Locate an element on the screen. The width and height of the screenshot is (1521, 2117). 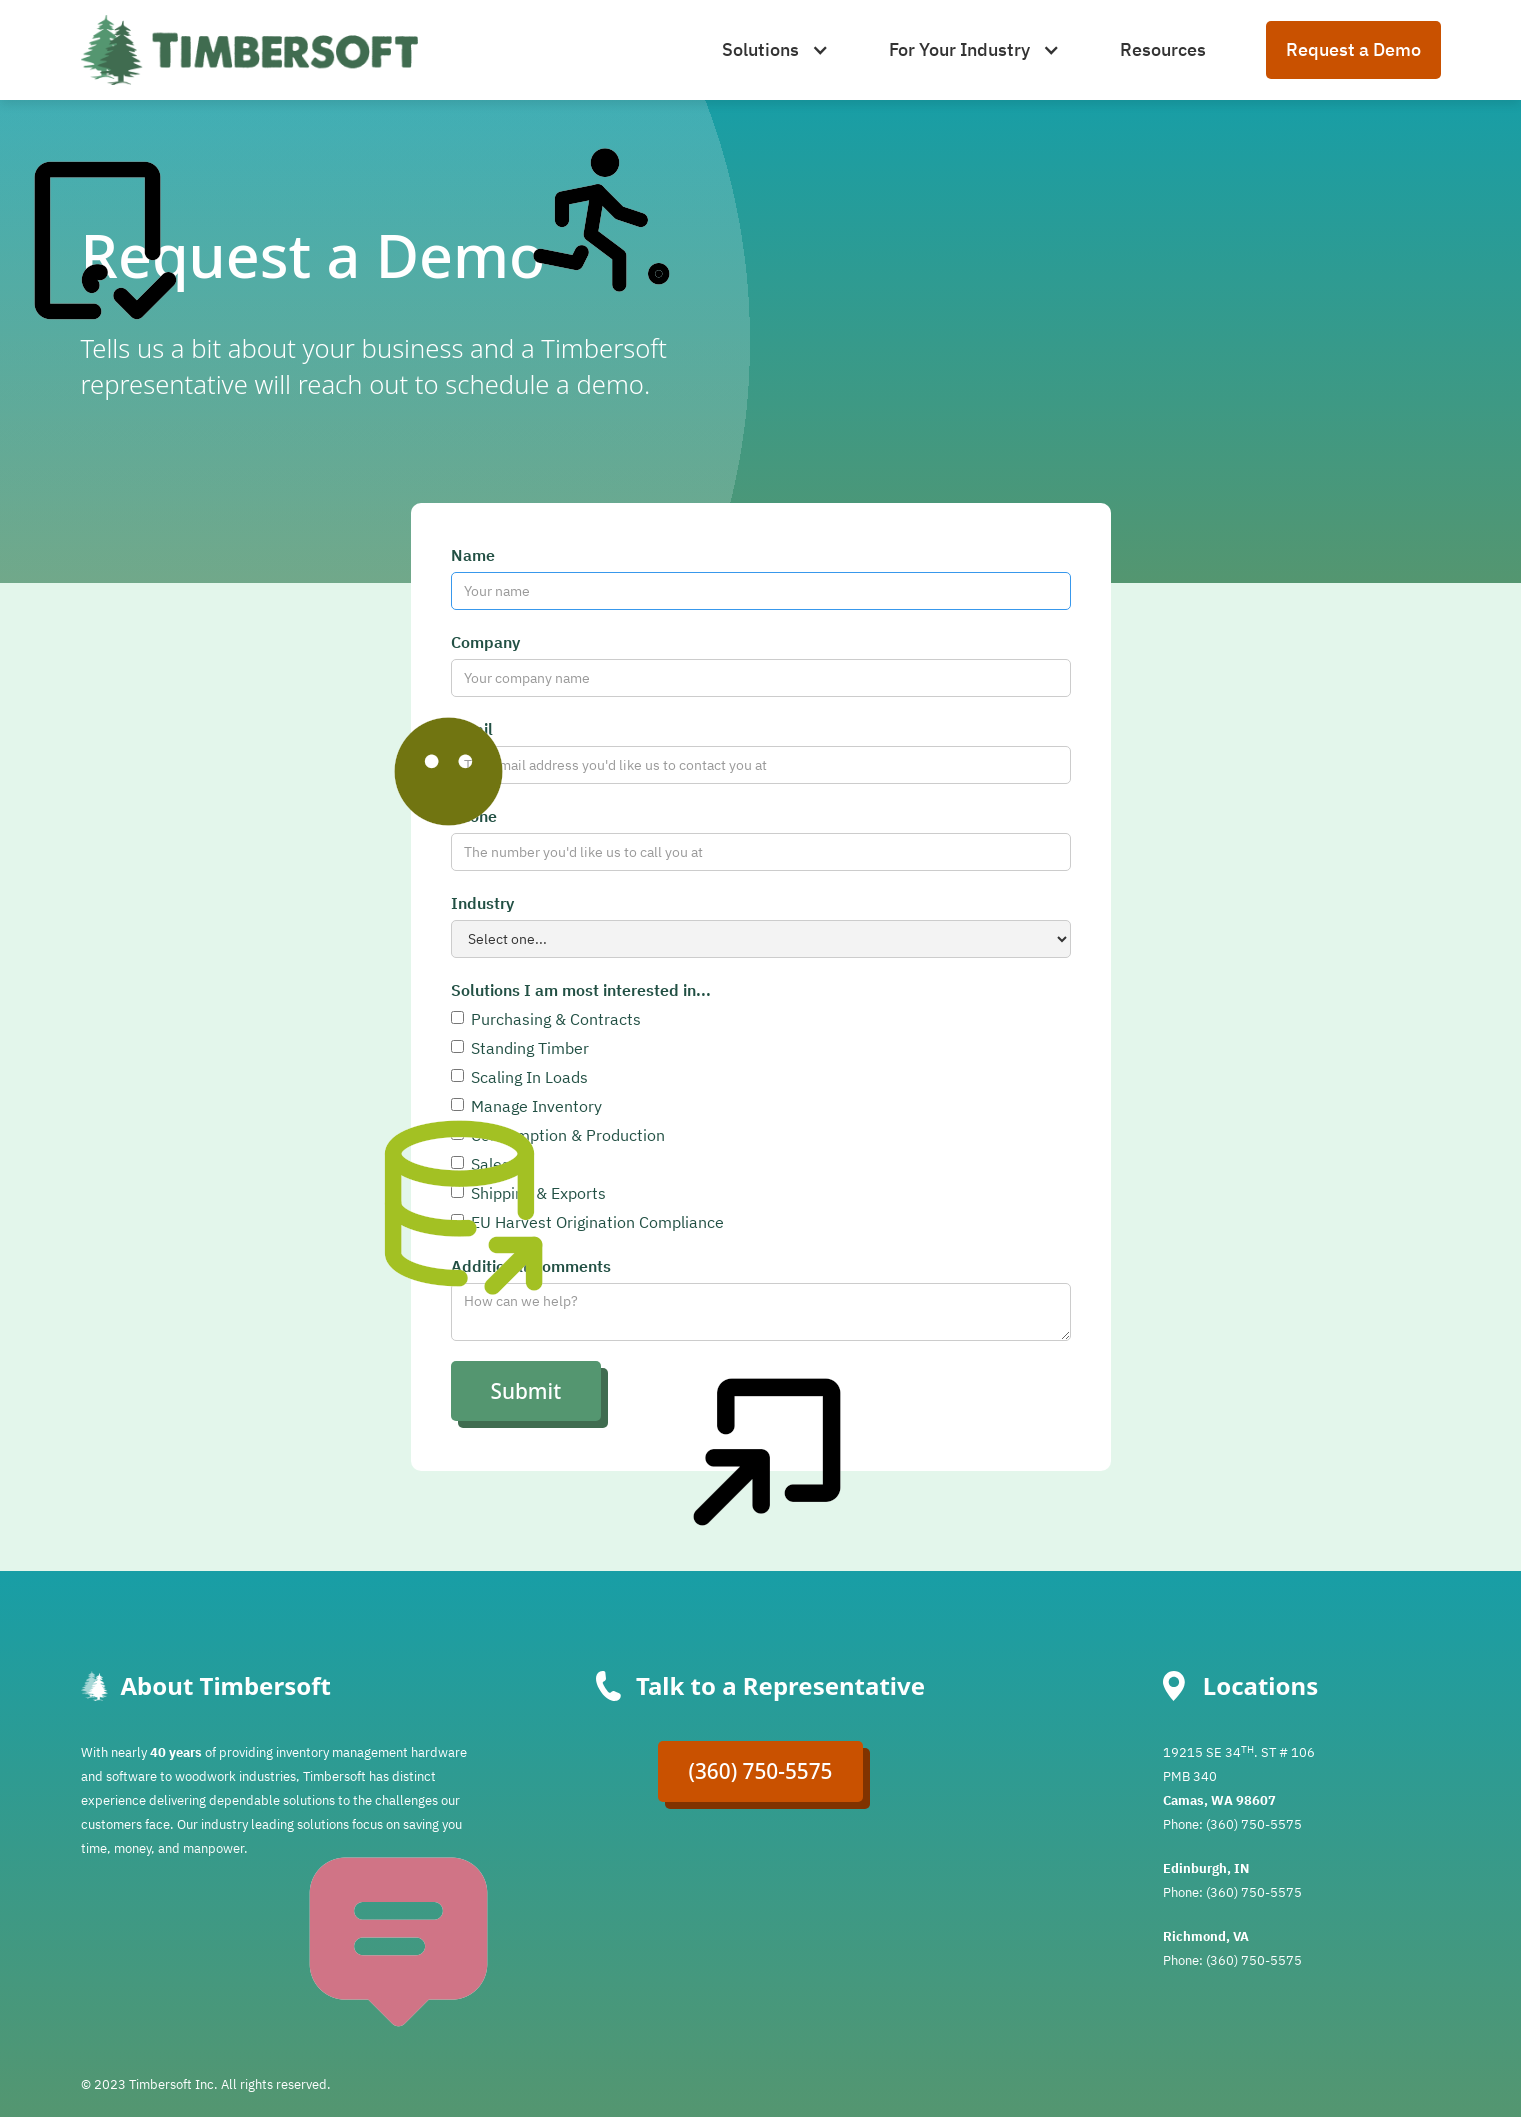
open messaging or chat is located at coordinates (398, 1937).